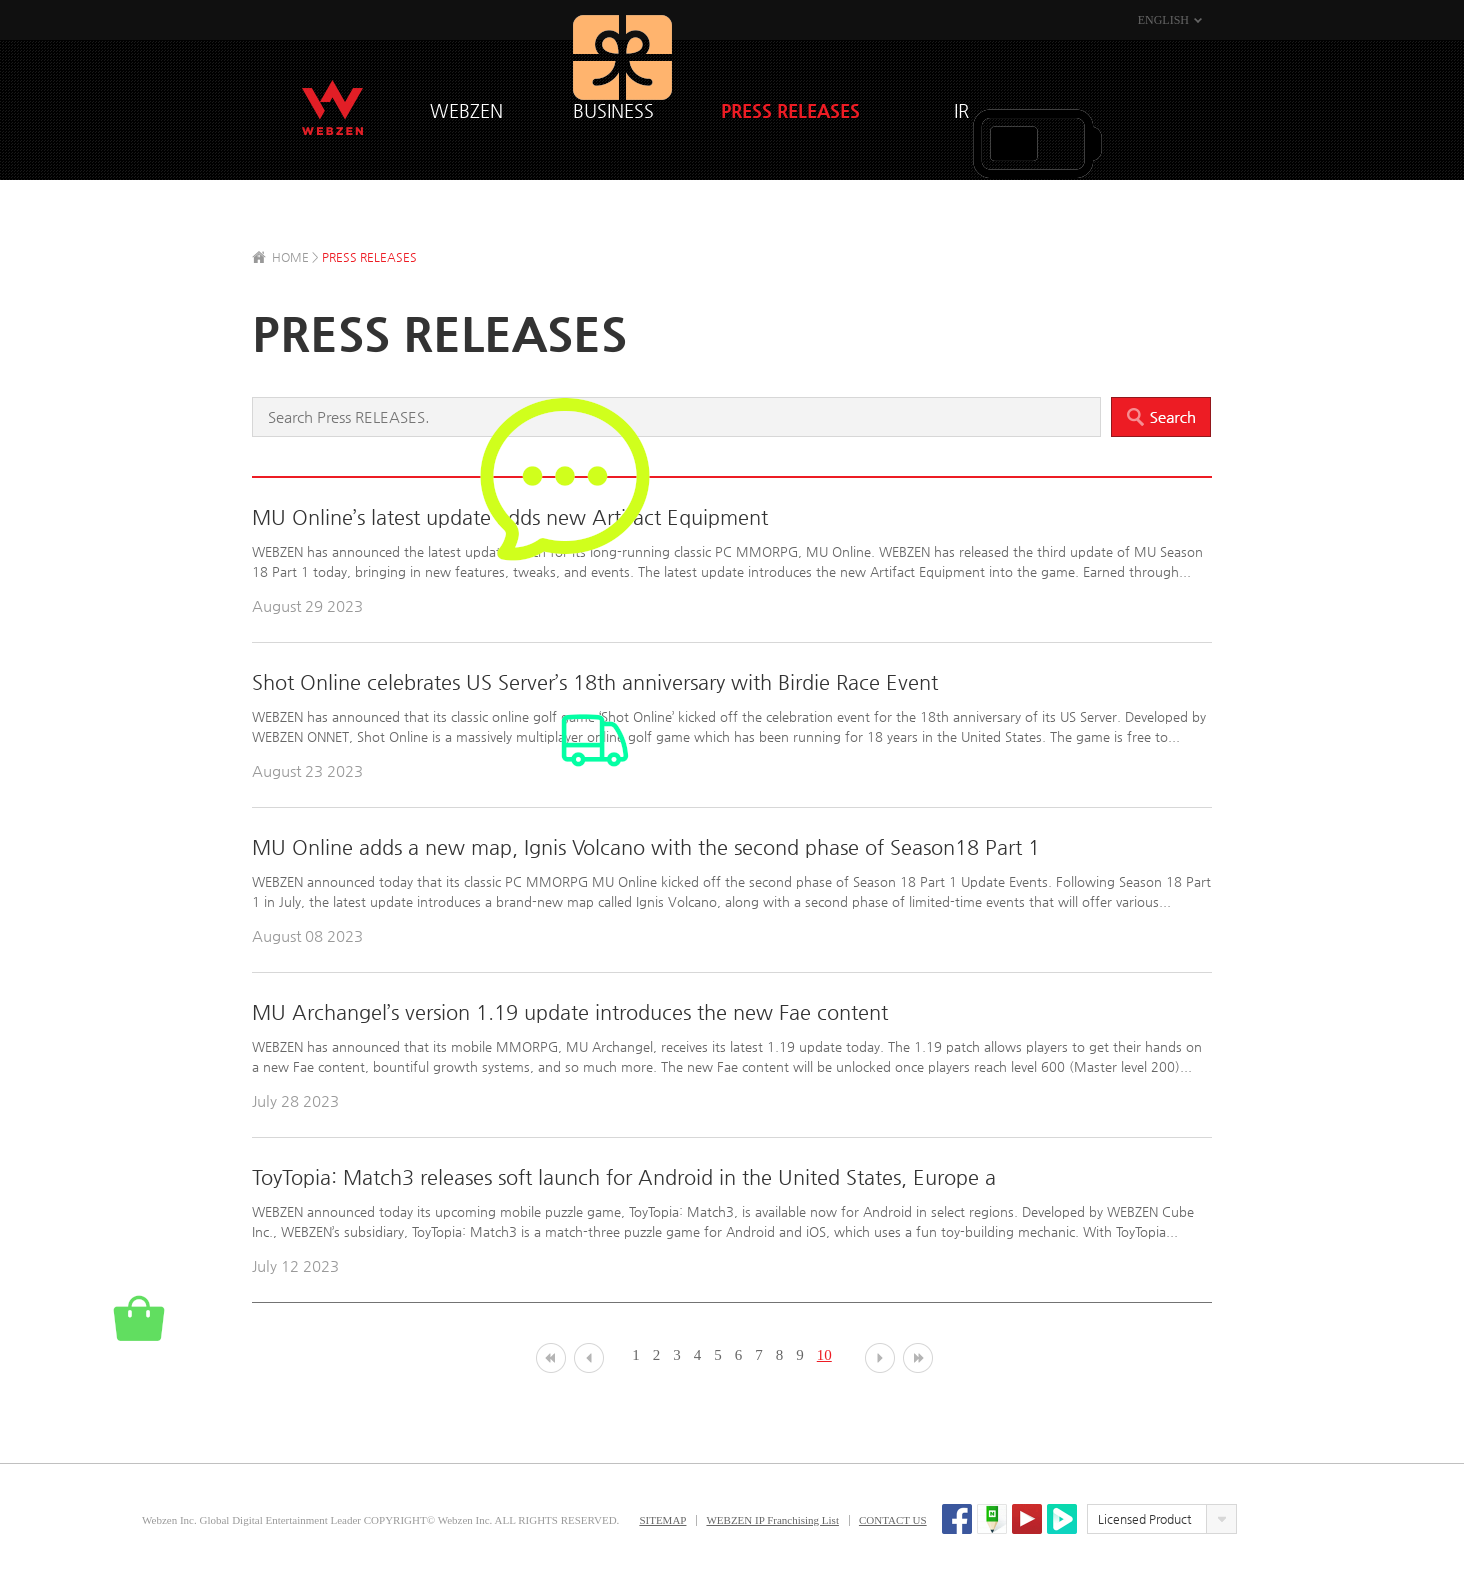 This screenshot has height=1584, width=1464. Describe the element at coordinates (622, 57) in the screenshot. I see `view or redeem a gift` at that location.